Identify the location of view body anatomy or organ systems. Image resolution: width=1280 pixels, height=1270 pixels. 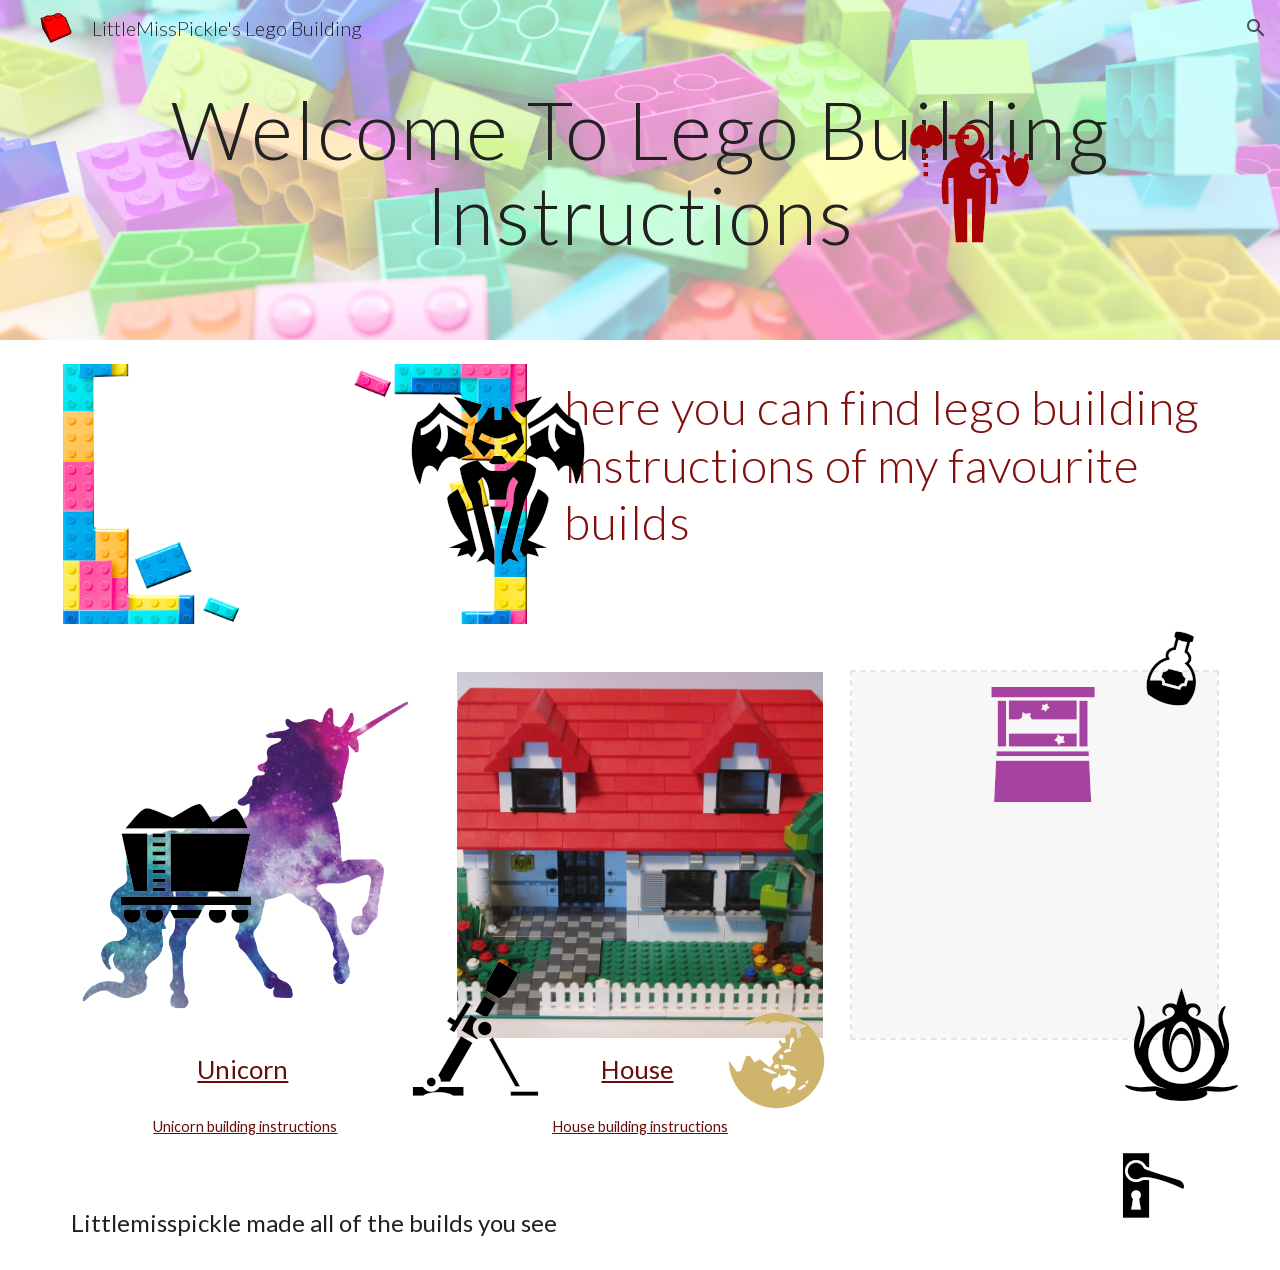
(968, 183).